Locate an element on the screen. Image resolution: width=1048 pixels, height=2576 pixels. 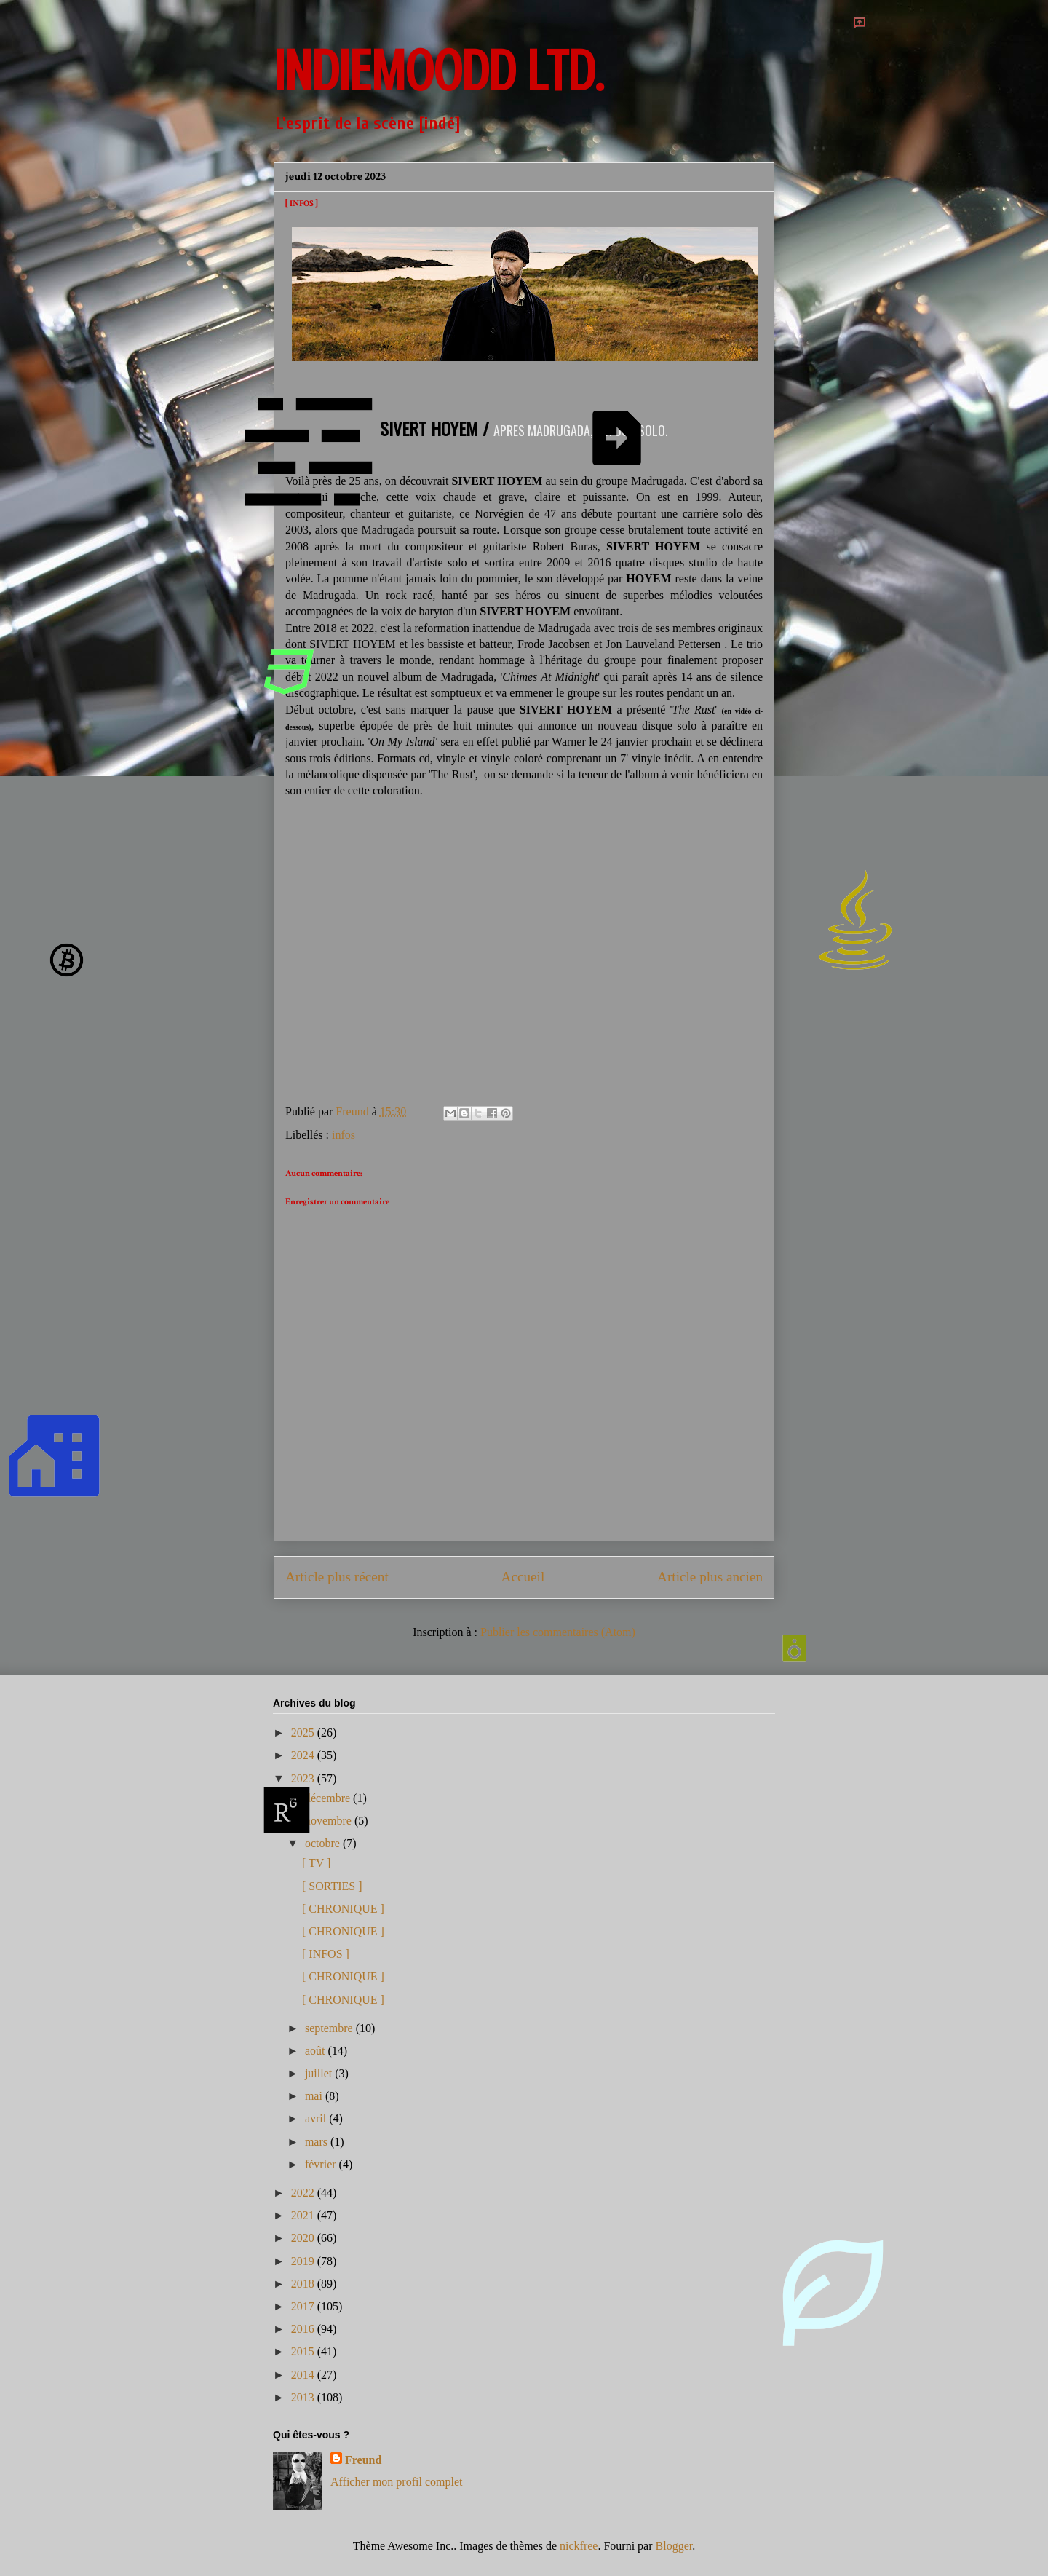
upload a file to the chat is located at coordinates (860, 23).